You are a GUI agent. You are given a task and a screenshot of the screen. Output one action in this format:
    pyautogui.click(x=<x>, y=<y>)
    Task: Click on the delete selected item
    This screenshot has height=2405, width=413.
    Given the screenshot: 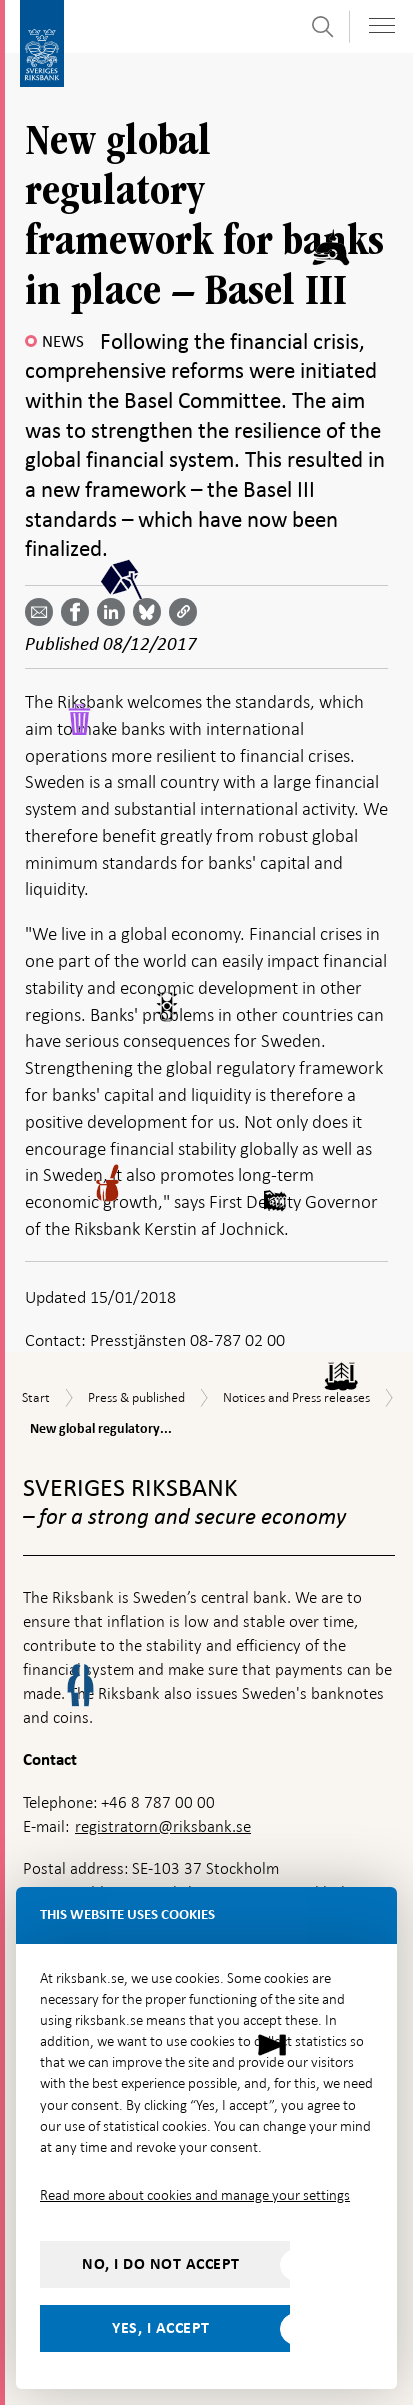 What is the action you would take?
    pyautogui.click(x=79, y=716)
    